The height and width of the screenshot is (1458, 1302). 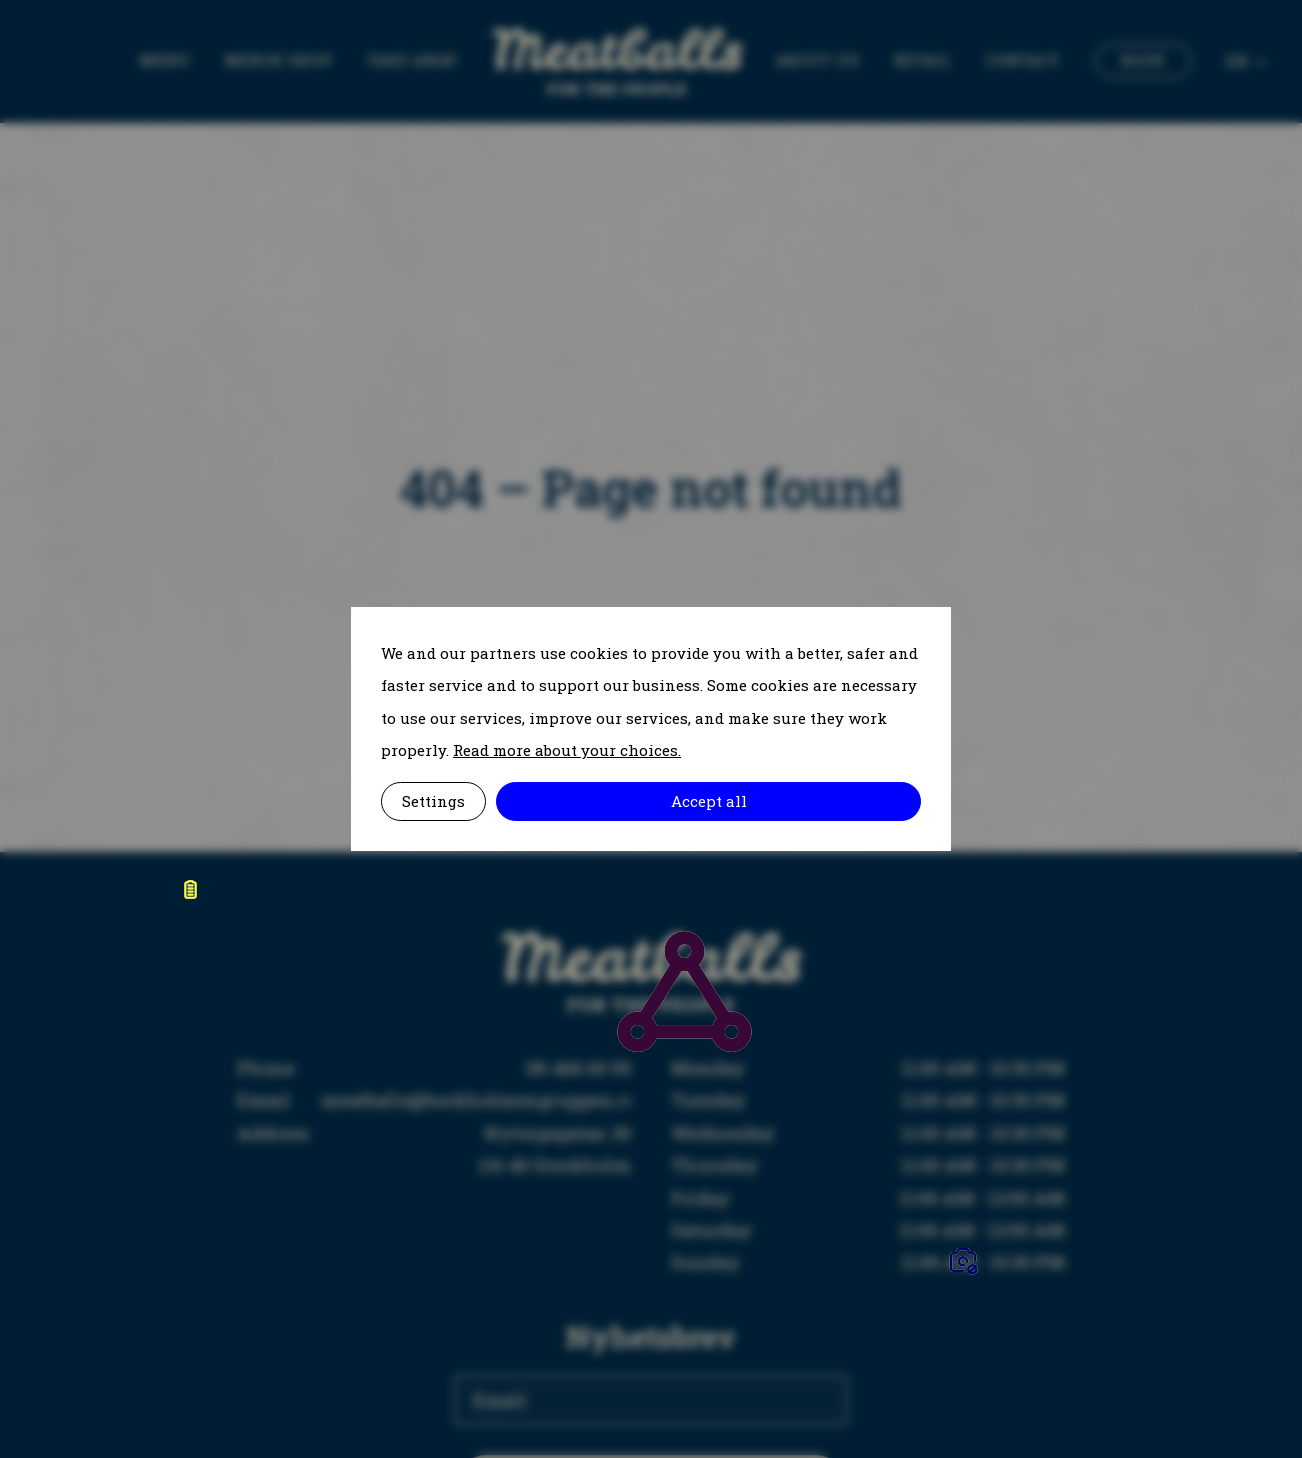 What do you see at coordinates (190, 889) in the screenshot?
I see `indicates high battery level` at bounding box center [190, 889].